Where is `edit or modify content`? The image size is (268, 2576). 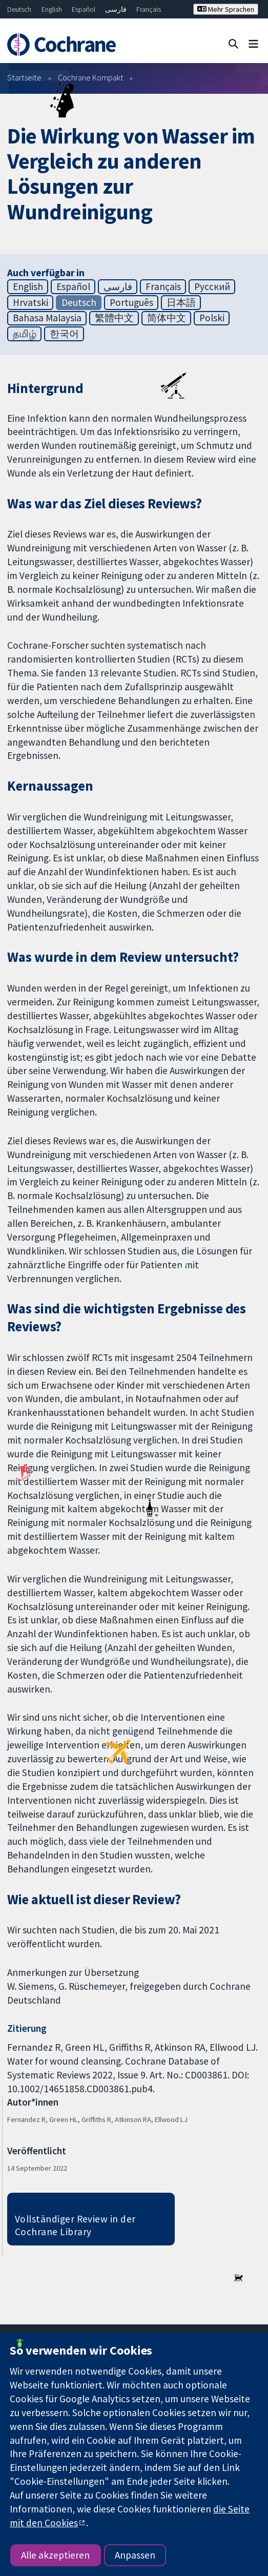
edit or modify content is located at coordinates (183, 1266).